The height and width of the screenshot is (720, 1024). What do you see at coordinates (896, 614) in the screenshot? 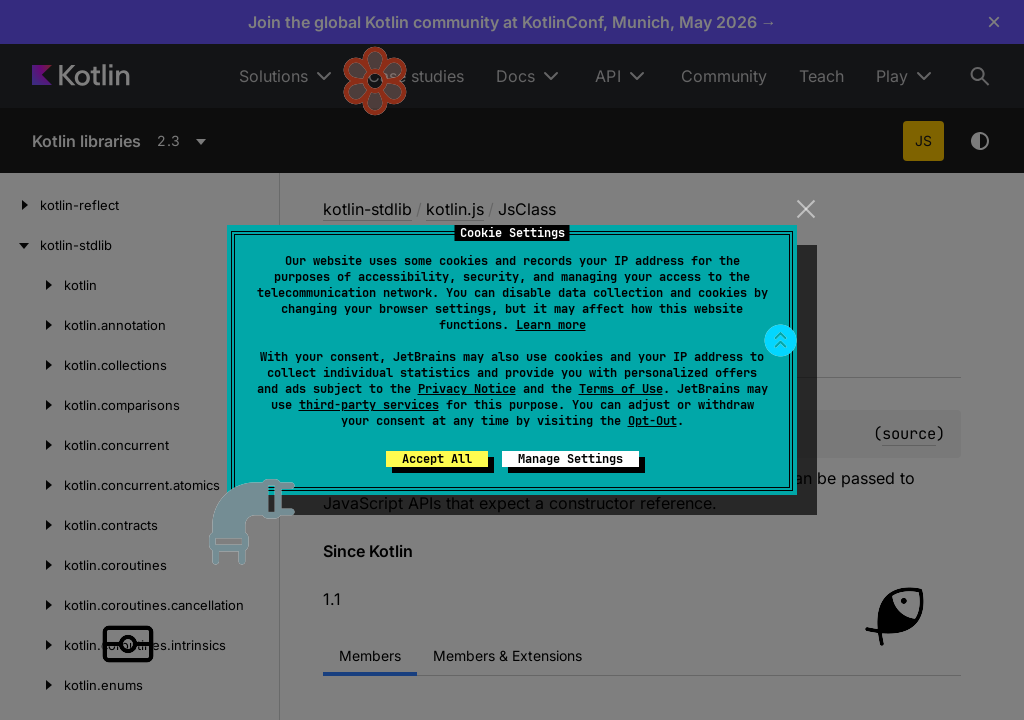
I see `browse seafood or fish-related content` at bounding box center [896, 614].